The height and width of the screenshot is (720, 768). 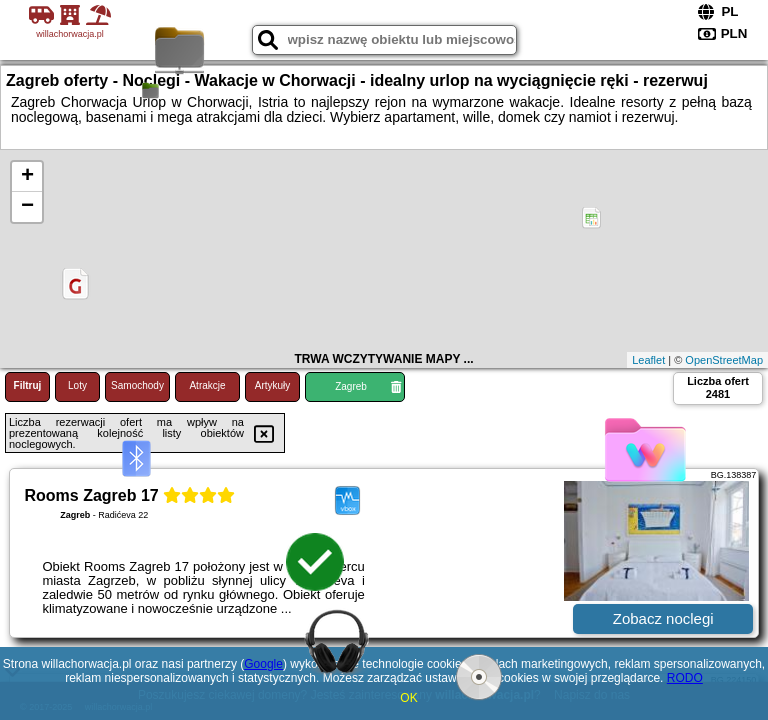 I want to click on confirm or accept an action, so click(x=315, y=562).